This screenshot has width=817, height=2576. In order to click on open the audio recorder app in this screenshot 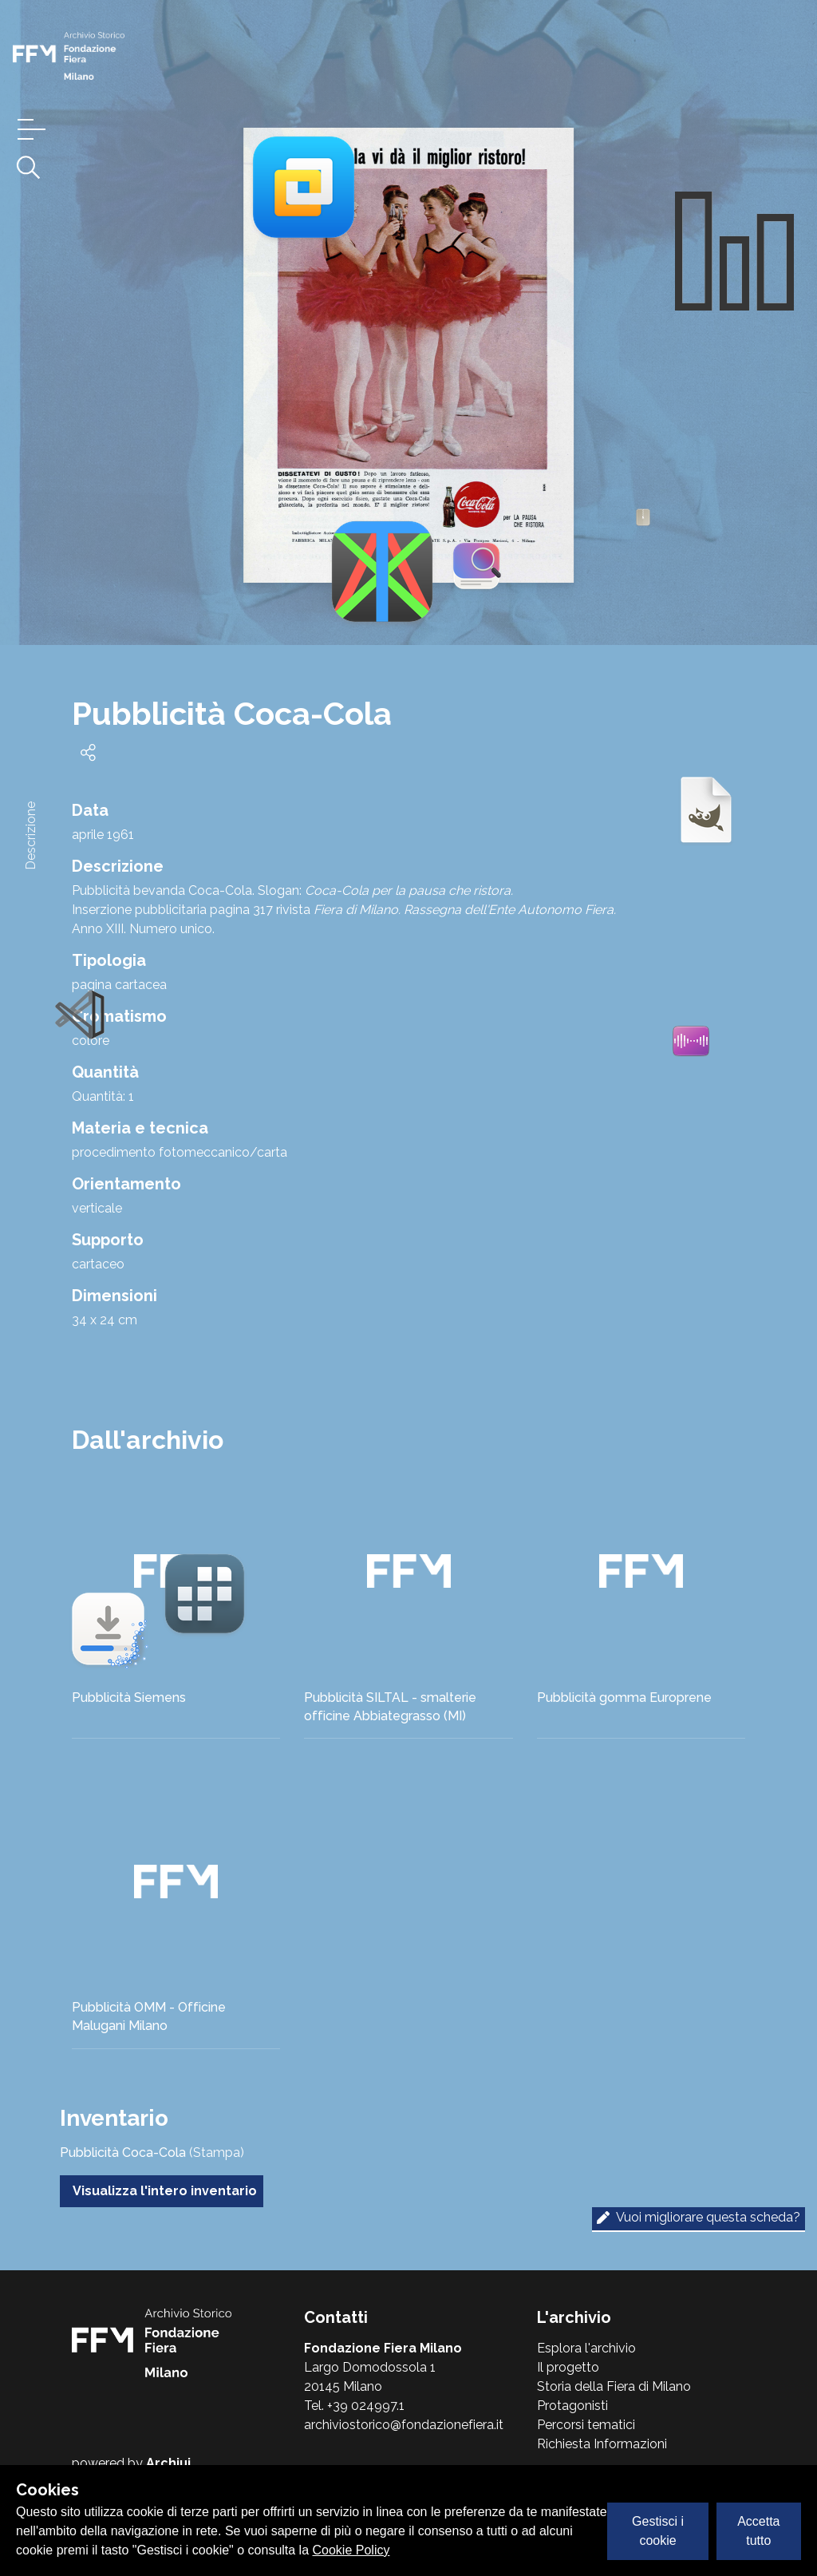, I will do `click(691, 1041)`.